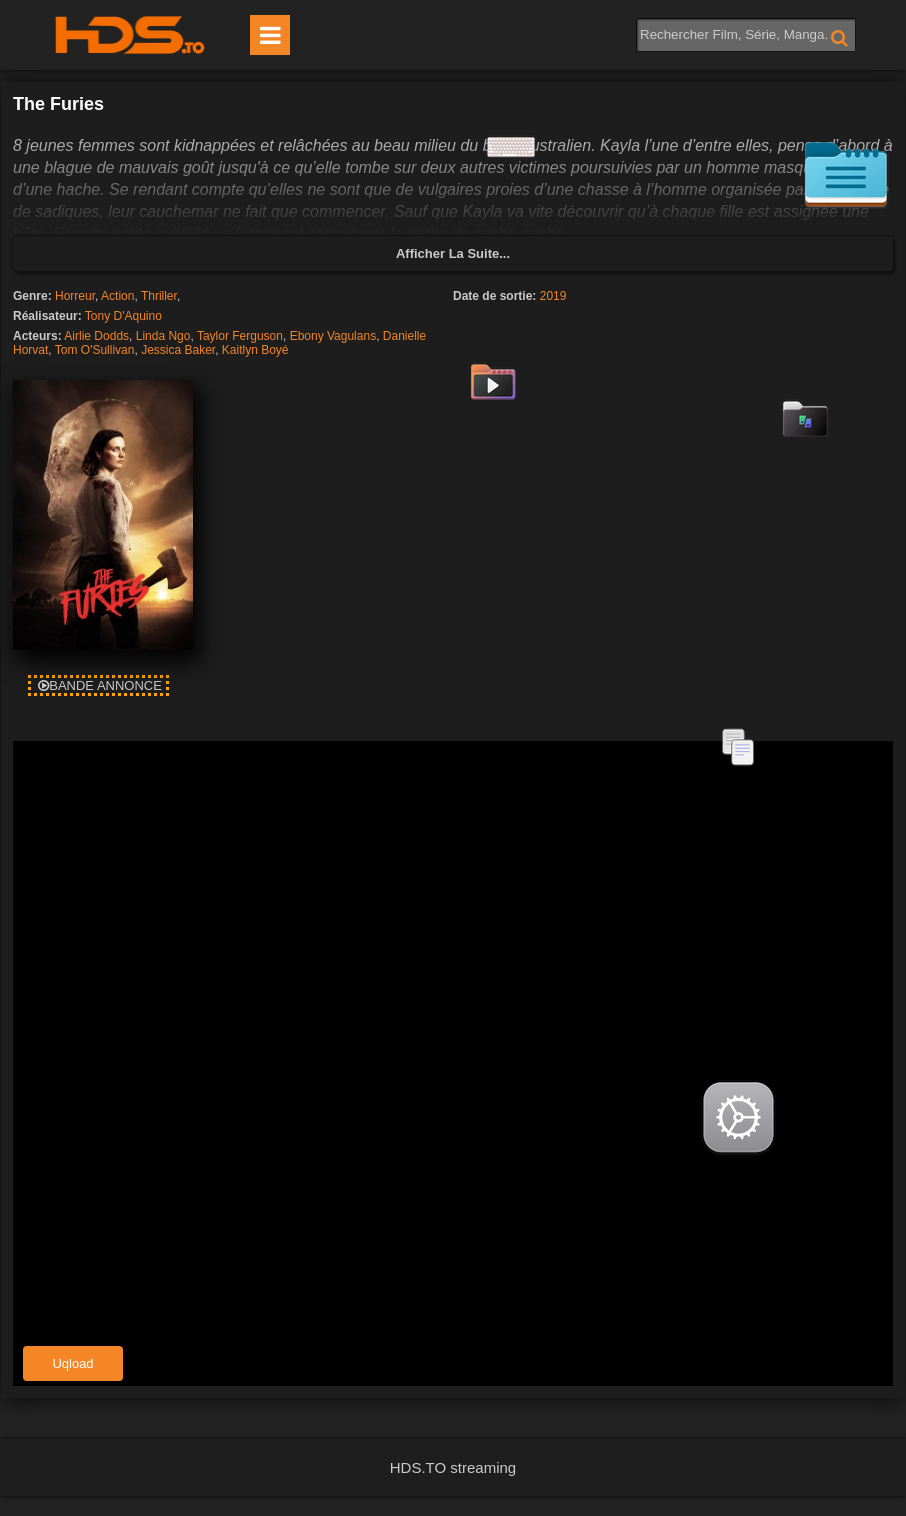 This screenshot has height=1516, width=906. What do you see at coordinates (738, 747) in the screenshot?
I see `copy selected content to clipboard` at bounding box center [738, 747].